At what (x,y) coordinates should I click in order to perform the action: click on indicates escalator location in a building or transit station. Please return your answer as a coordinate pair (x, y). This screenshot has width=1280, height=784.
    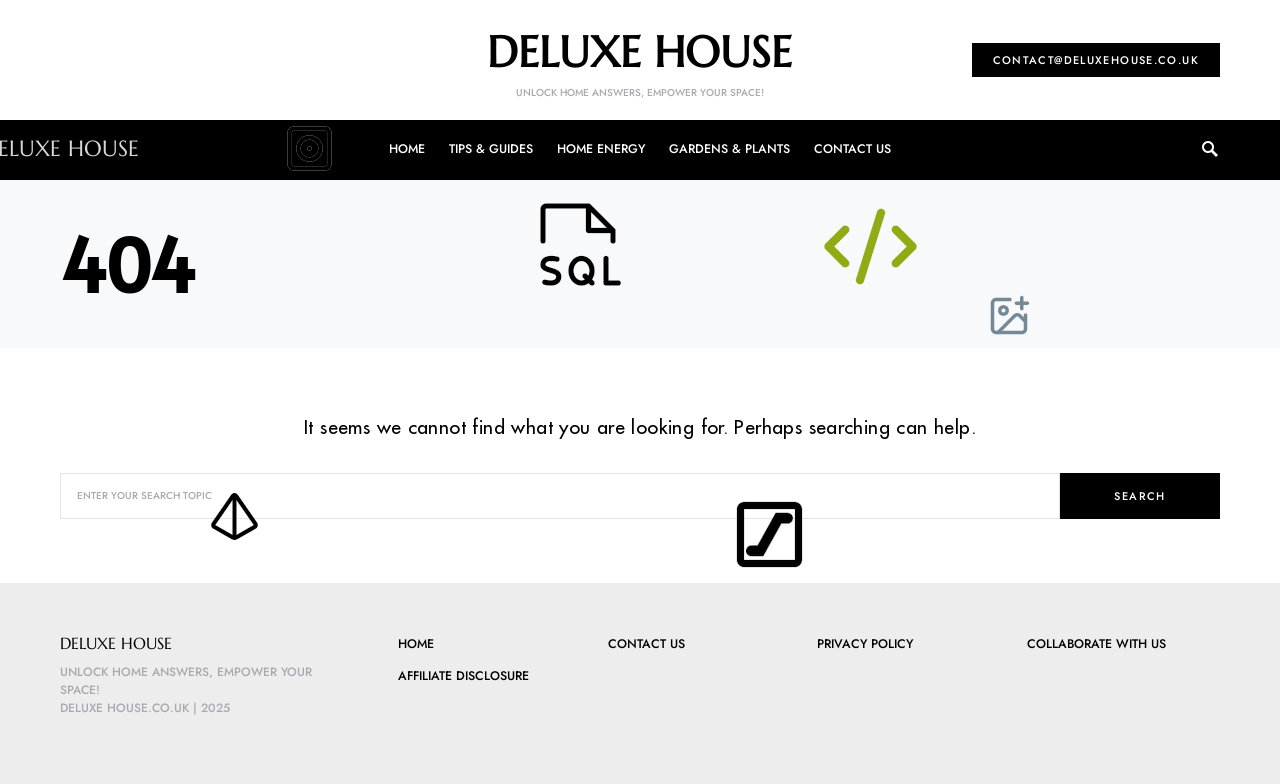
    Looking at the image, I should click on (769, 534).